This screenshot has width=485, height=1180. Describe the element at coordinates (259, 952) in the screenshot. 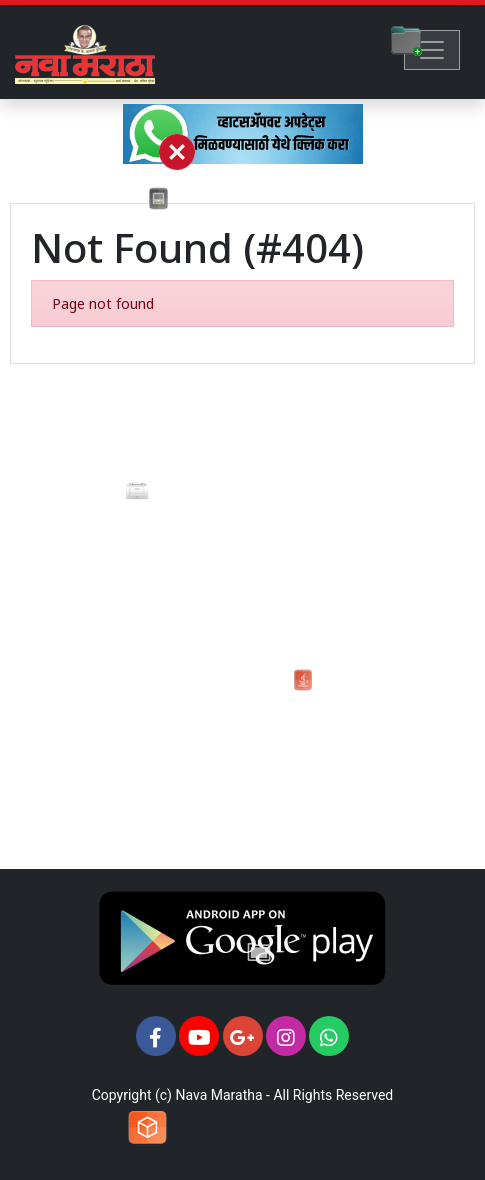

I see `access your media library folder` at that location.